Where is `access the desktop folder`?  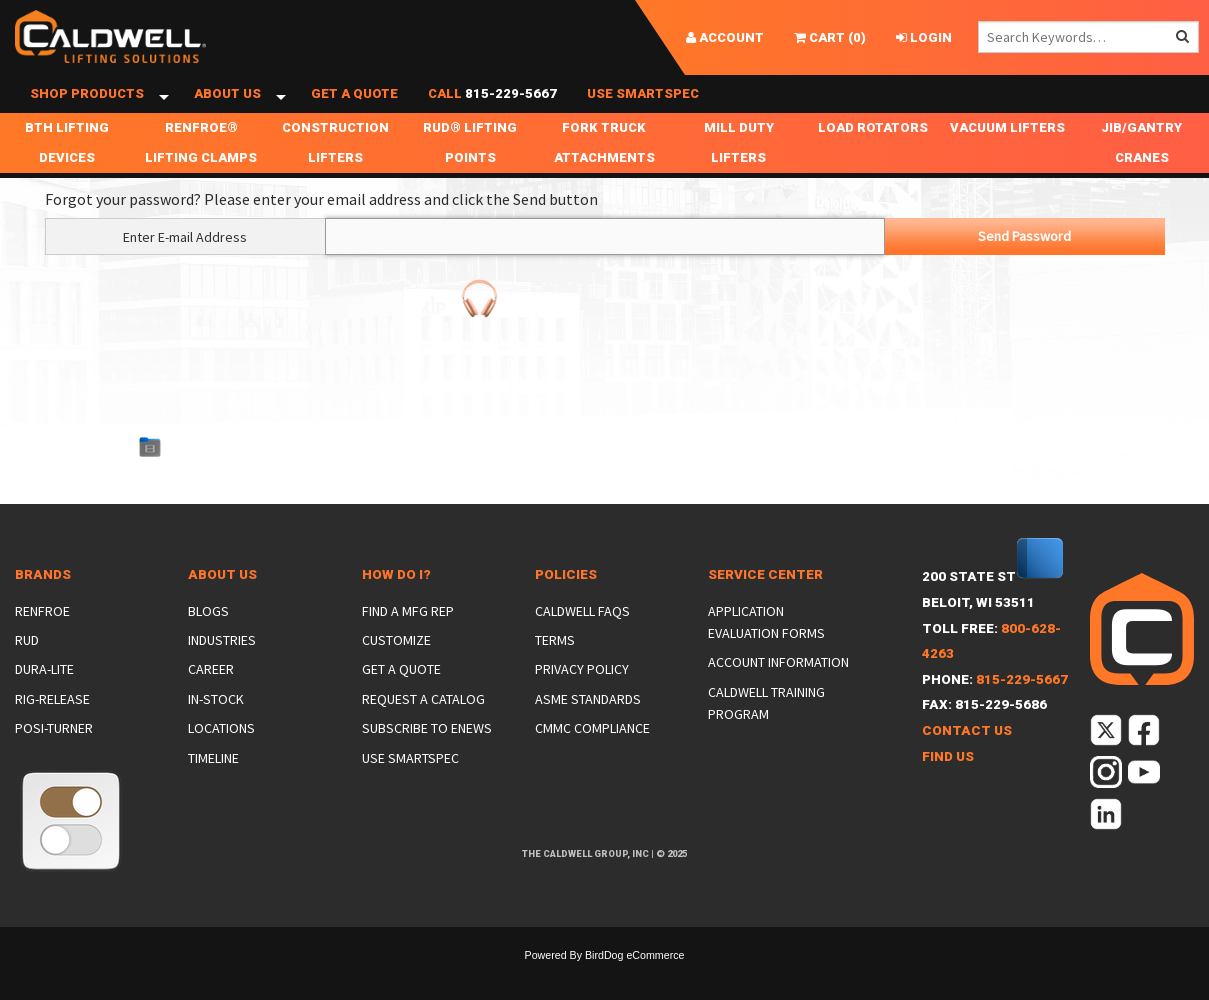
access the desktop folder is located at coordinates (1040, 557).